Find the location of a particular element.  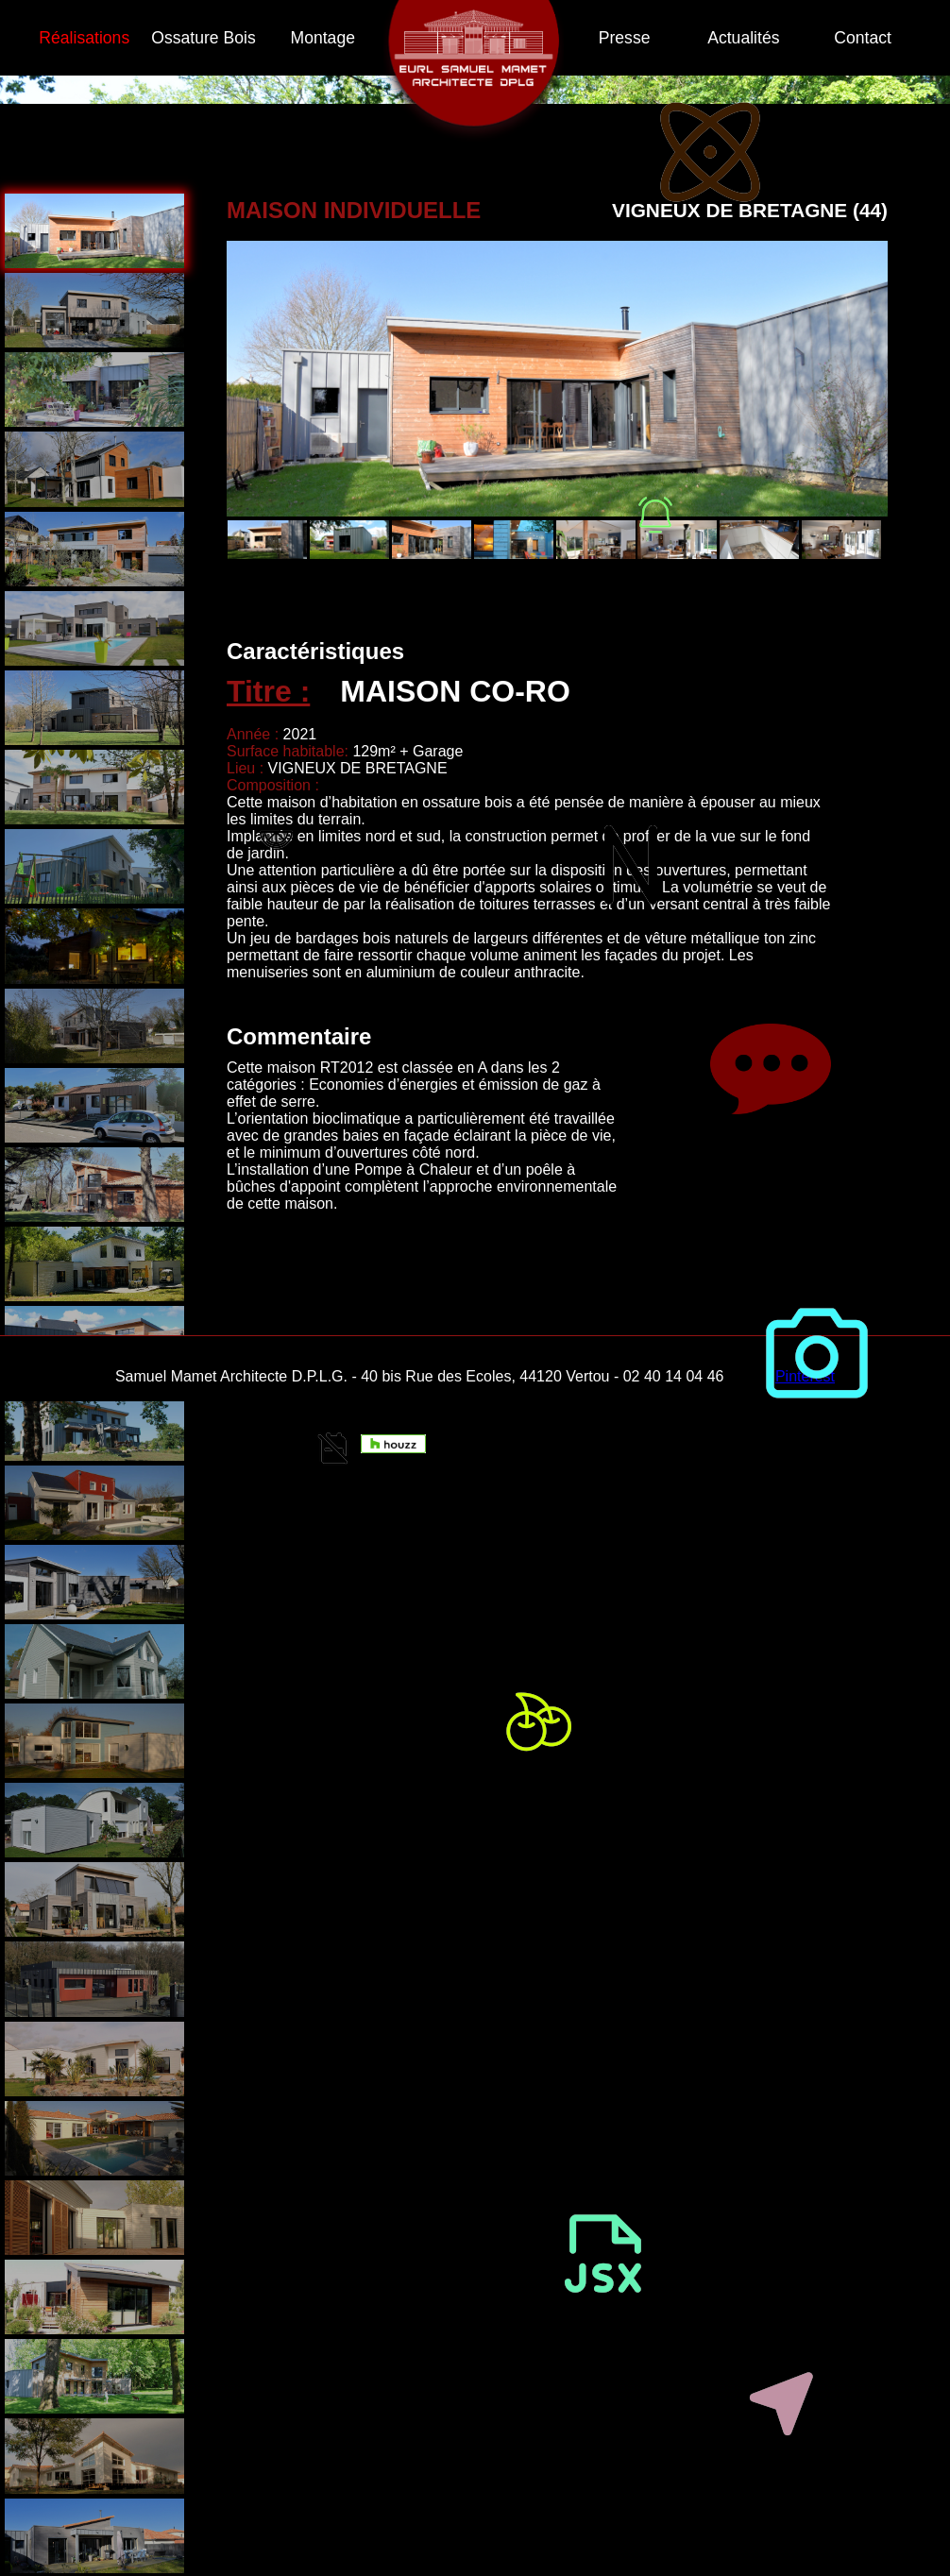

a JSX file type indicator is located at coordinates (605, 2257).